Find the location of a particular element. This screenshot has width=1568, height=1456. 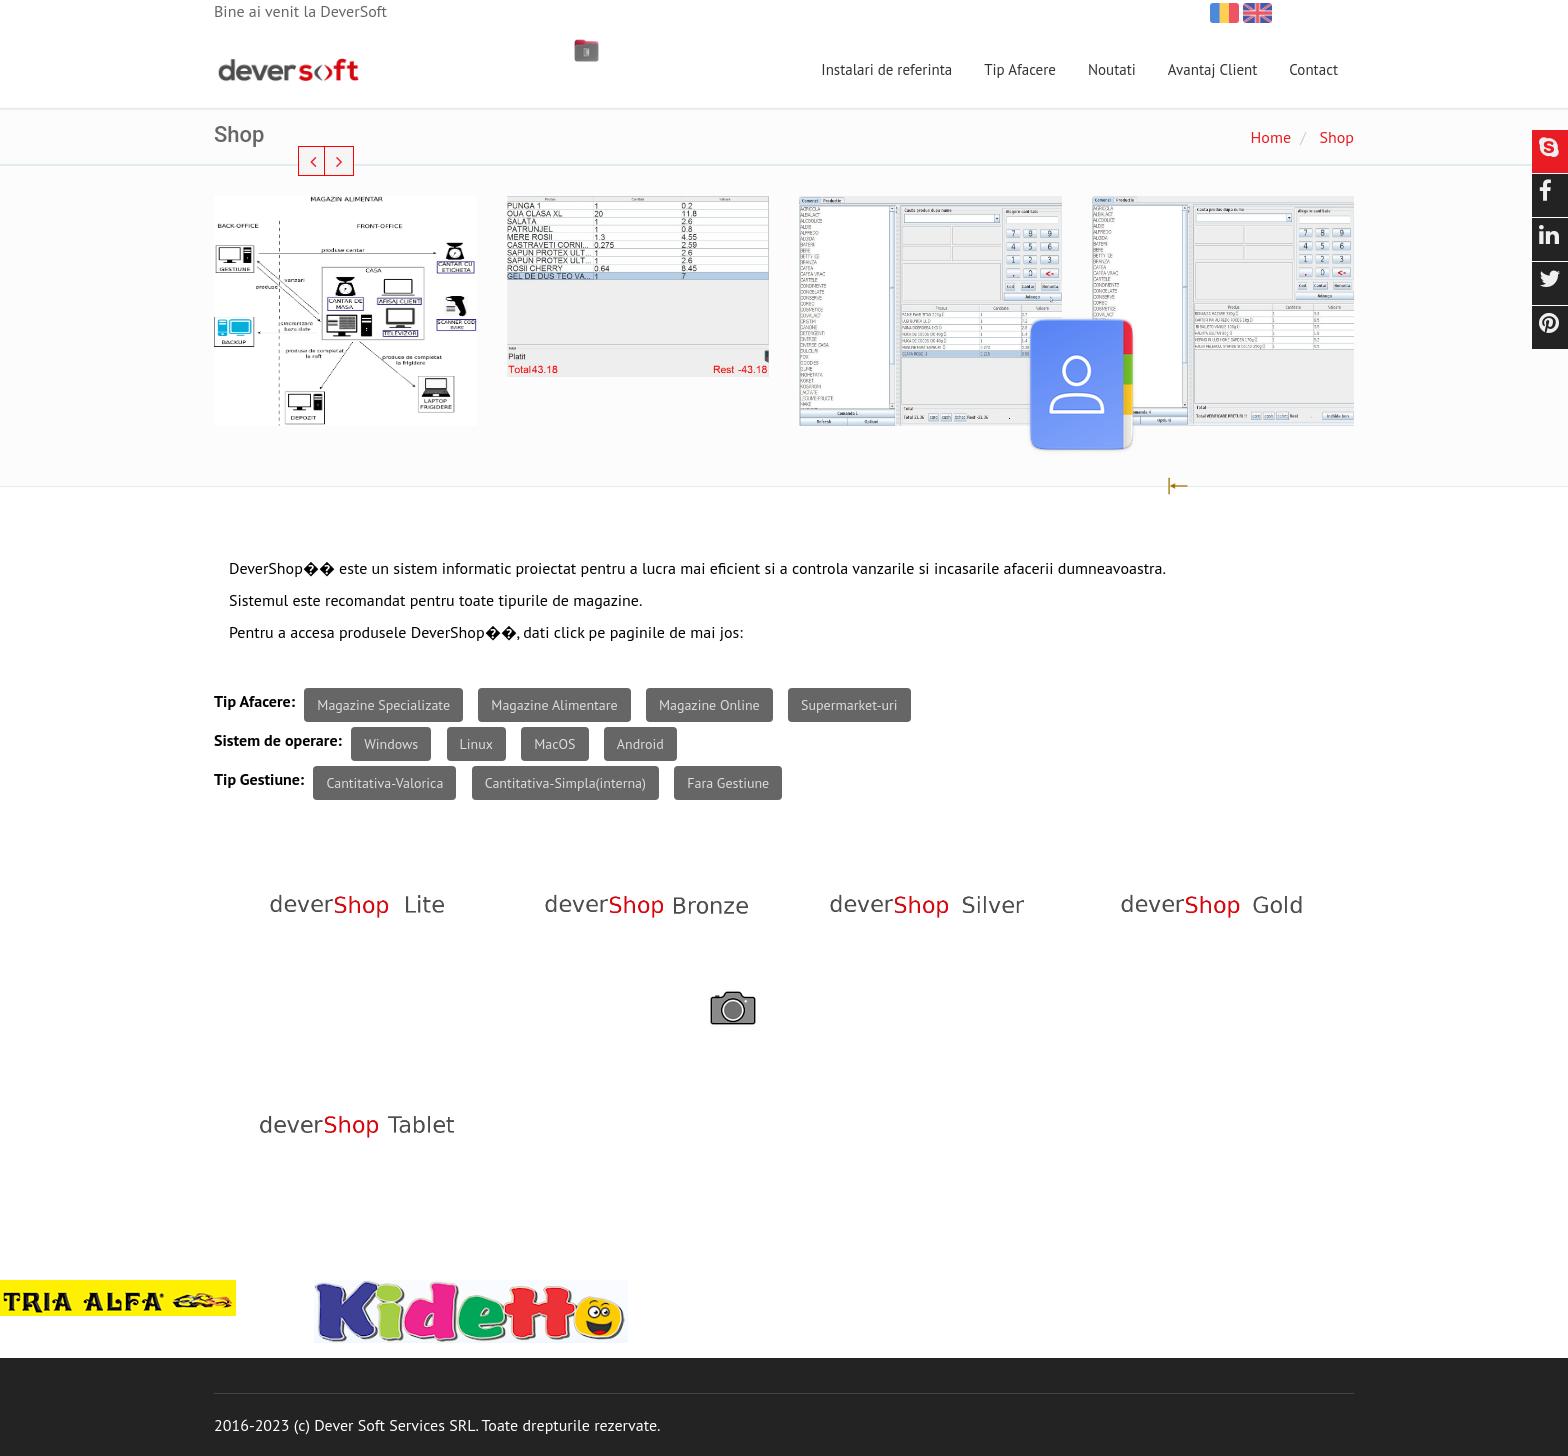

open the contacts app is located at coordinates (1081, 384).